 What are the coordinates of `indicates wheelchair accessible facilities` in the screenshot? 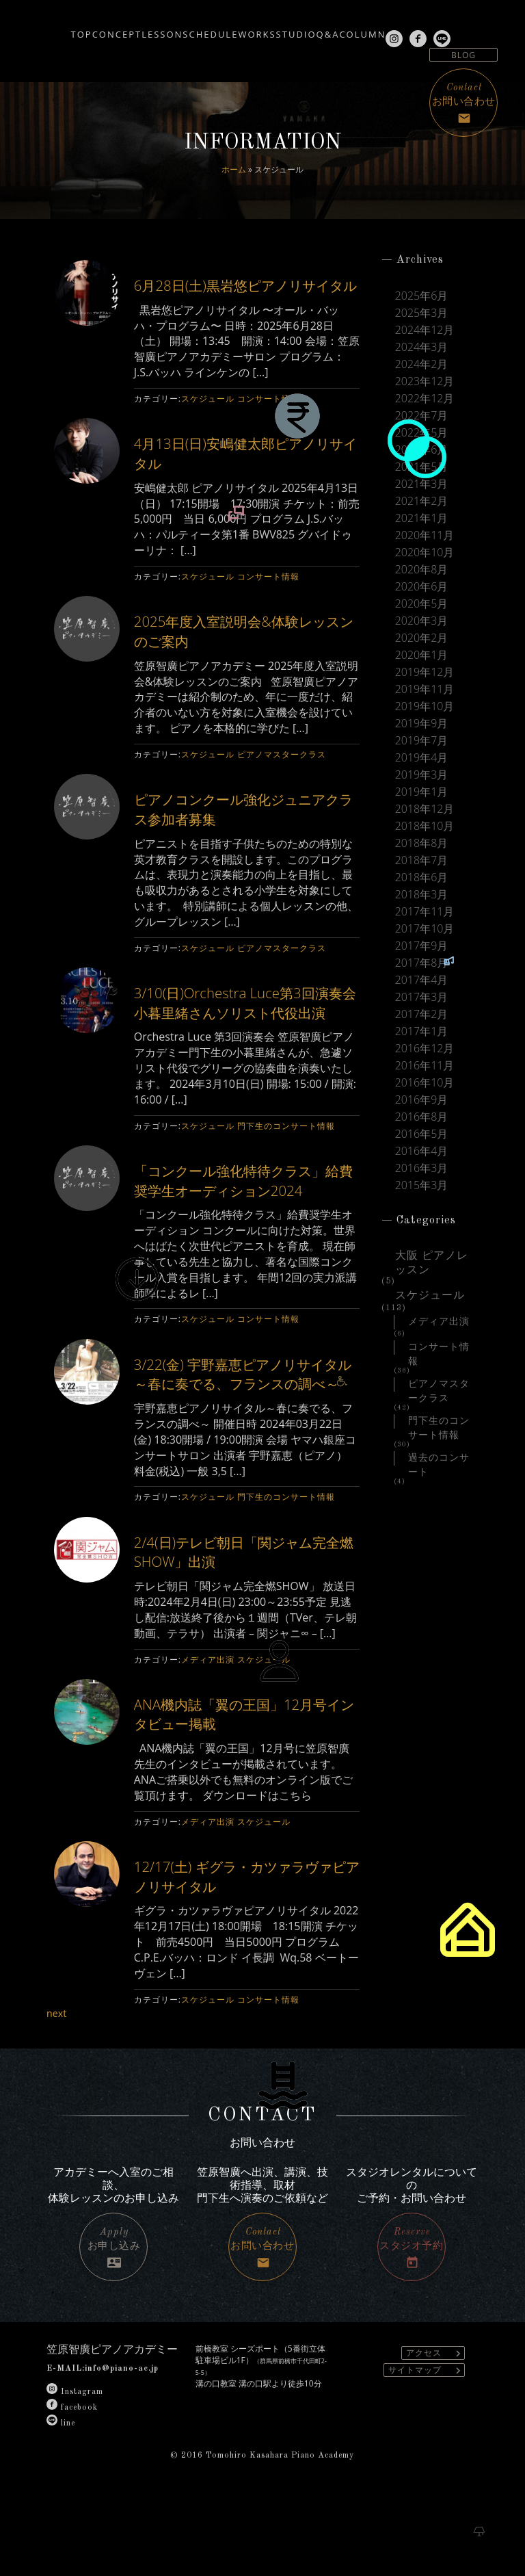 It's located at (341, 1381).